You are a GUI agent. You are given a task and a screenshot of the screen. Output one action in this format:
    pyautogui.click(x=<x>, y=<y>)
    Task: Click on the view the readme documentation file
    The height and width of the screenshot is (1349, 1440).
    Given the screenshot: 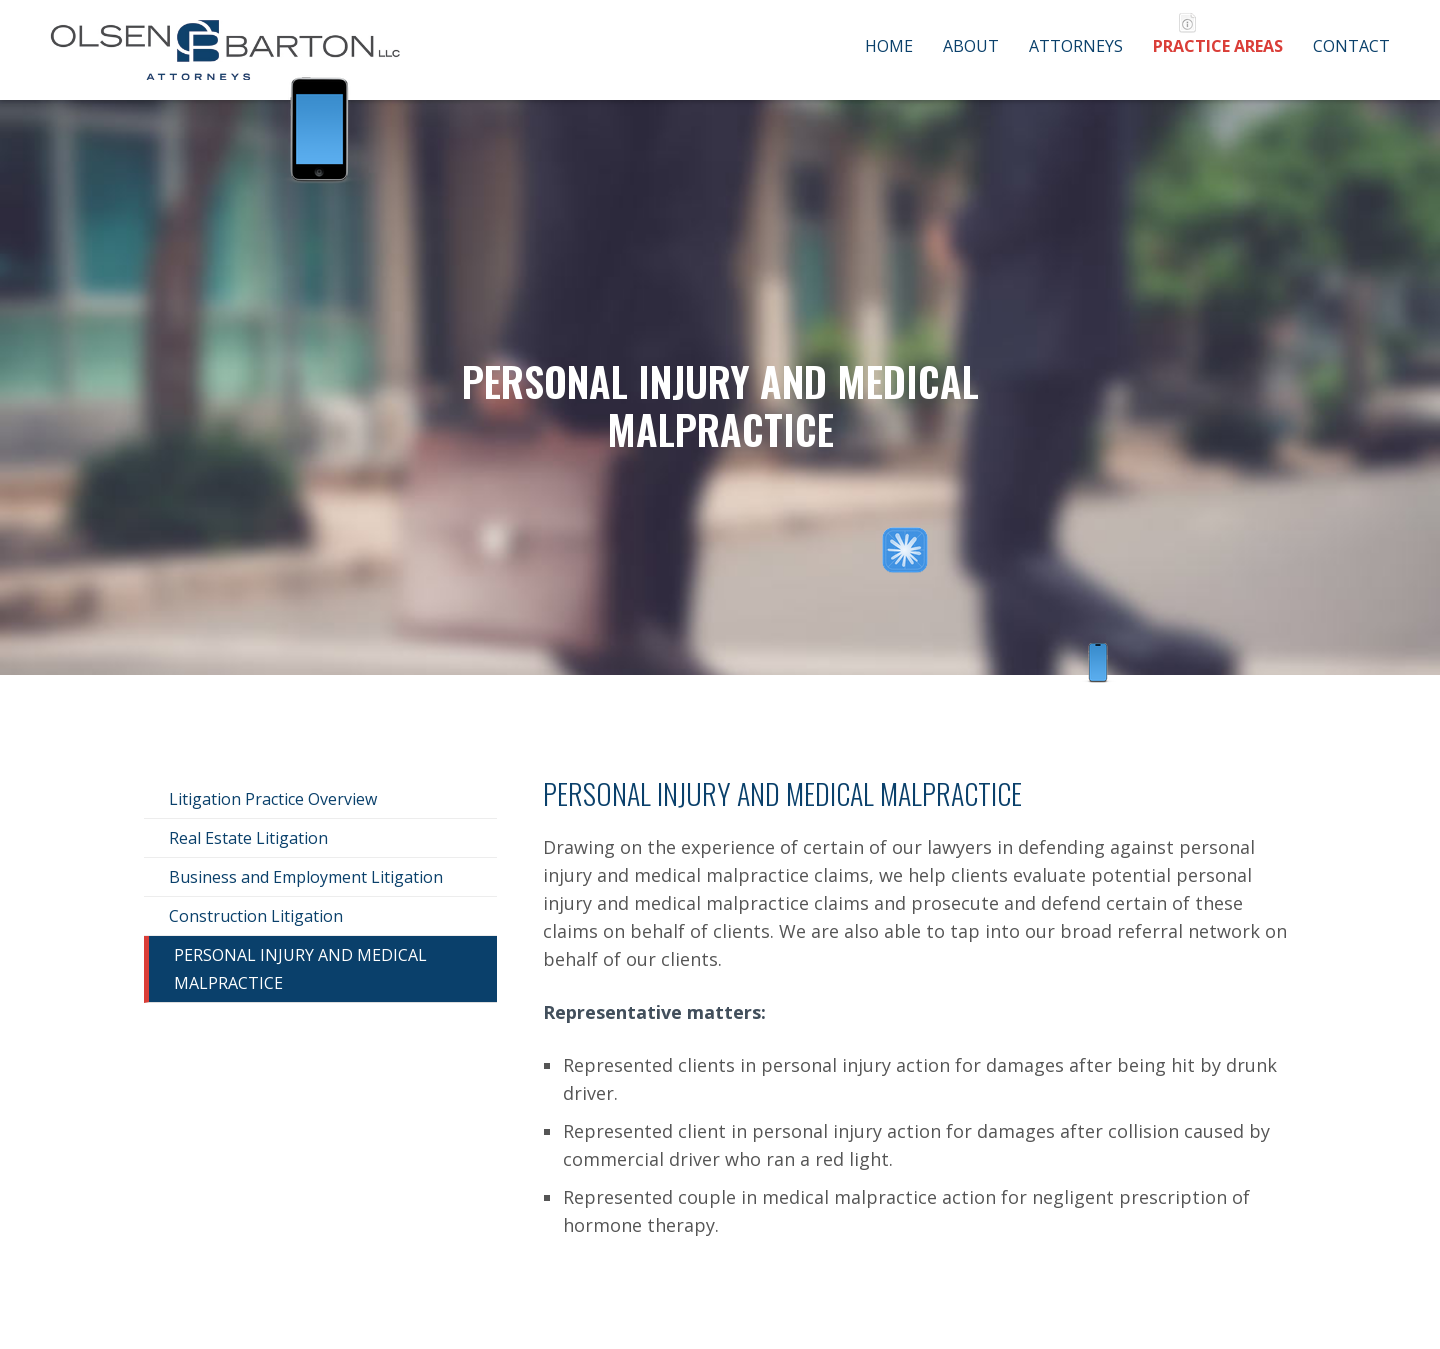 What is the action you would take?
    pyautogui.click(x=1187, y=22)
    